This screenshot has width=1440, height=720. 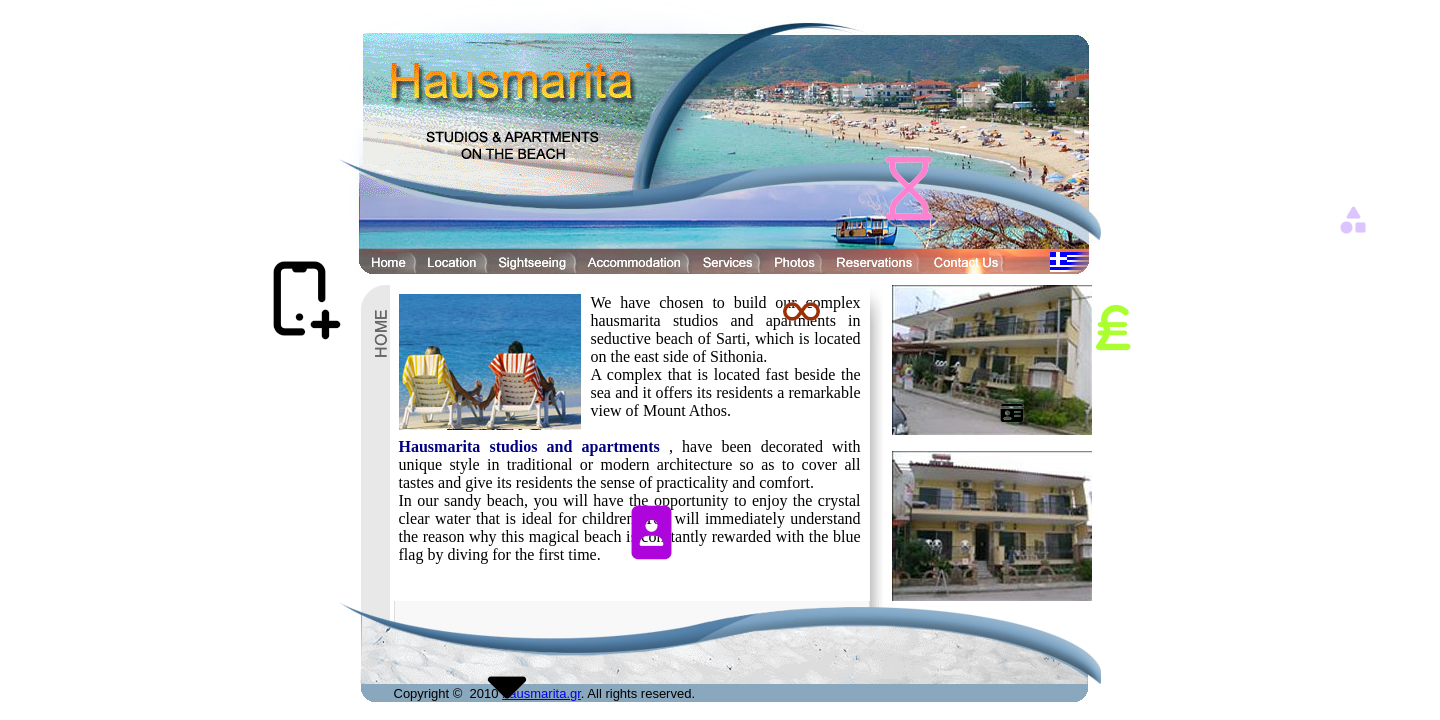 What do you see at coordinates (909, 188) in the screenshot?
I see `indicates loading or processing in progress` at bounding box center [909, 188].